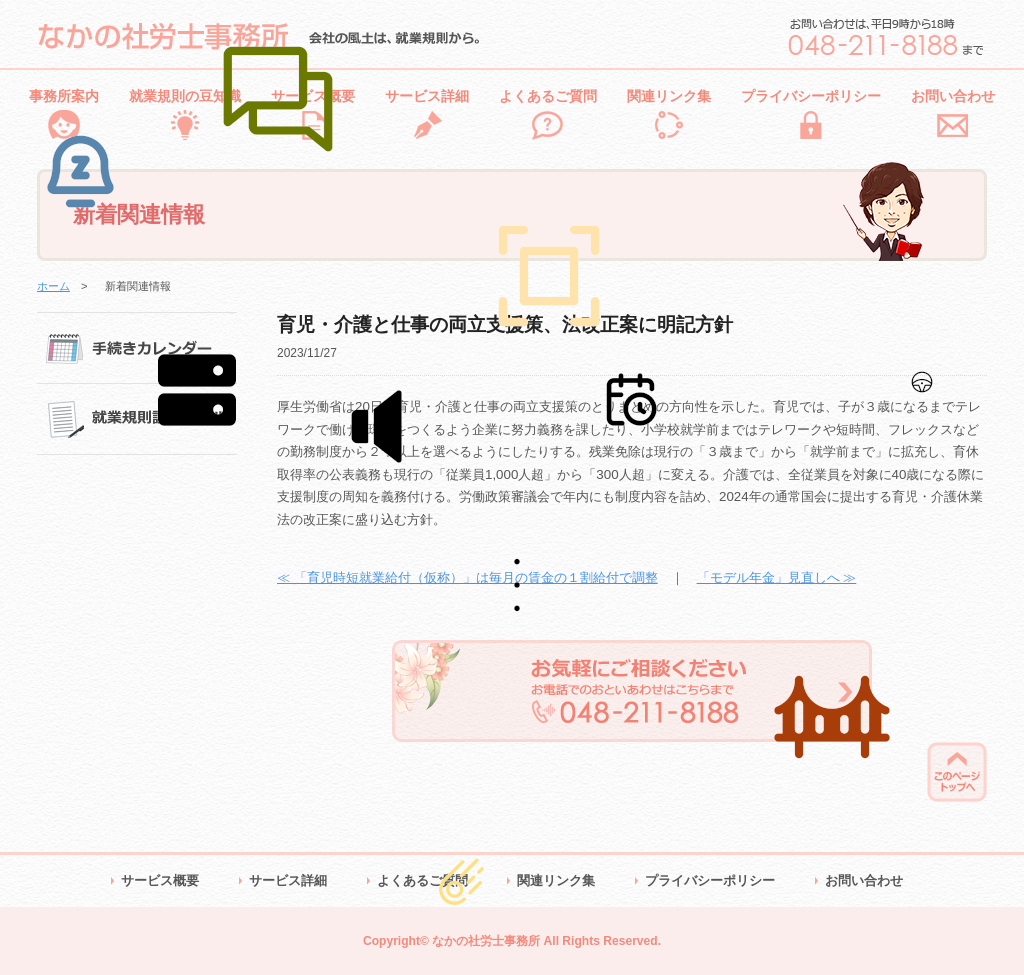 This screenshot has width=1024, height=975. What do you see at coordinates (390, 426) in the screenshot?
I see `speaker with no volume output` at bounding box center [390, 426].